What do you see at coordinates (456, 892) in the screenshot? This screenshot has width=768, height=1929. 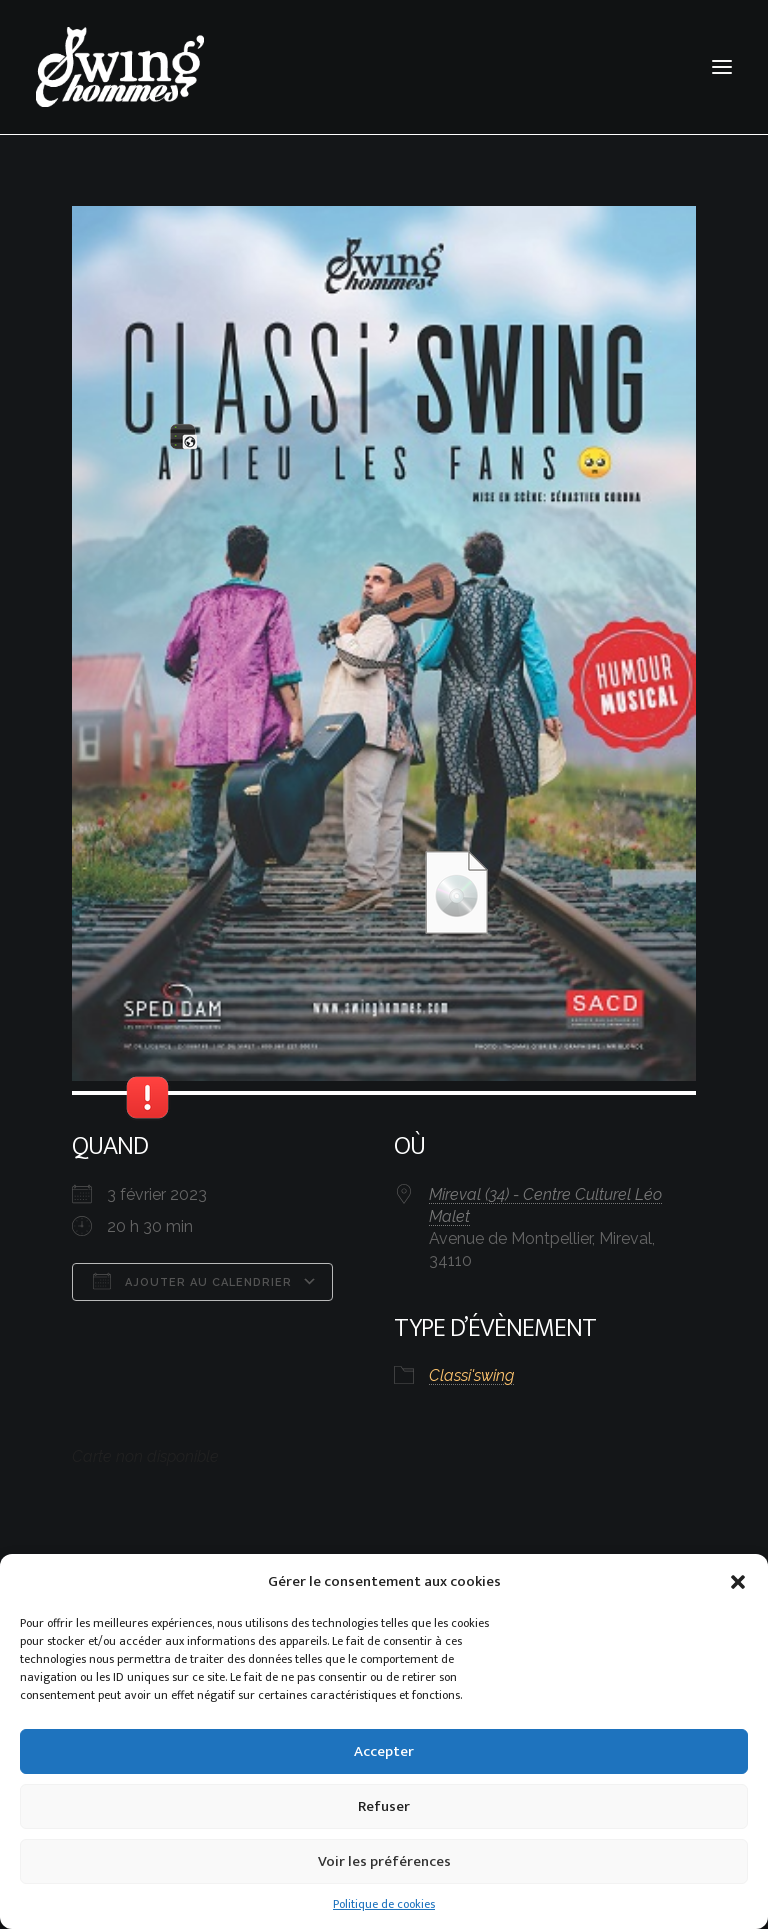 I see `open a disc image file` at bounding box center [456, 892].